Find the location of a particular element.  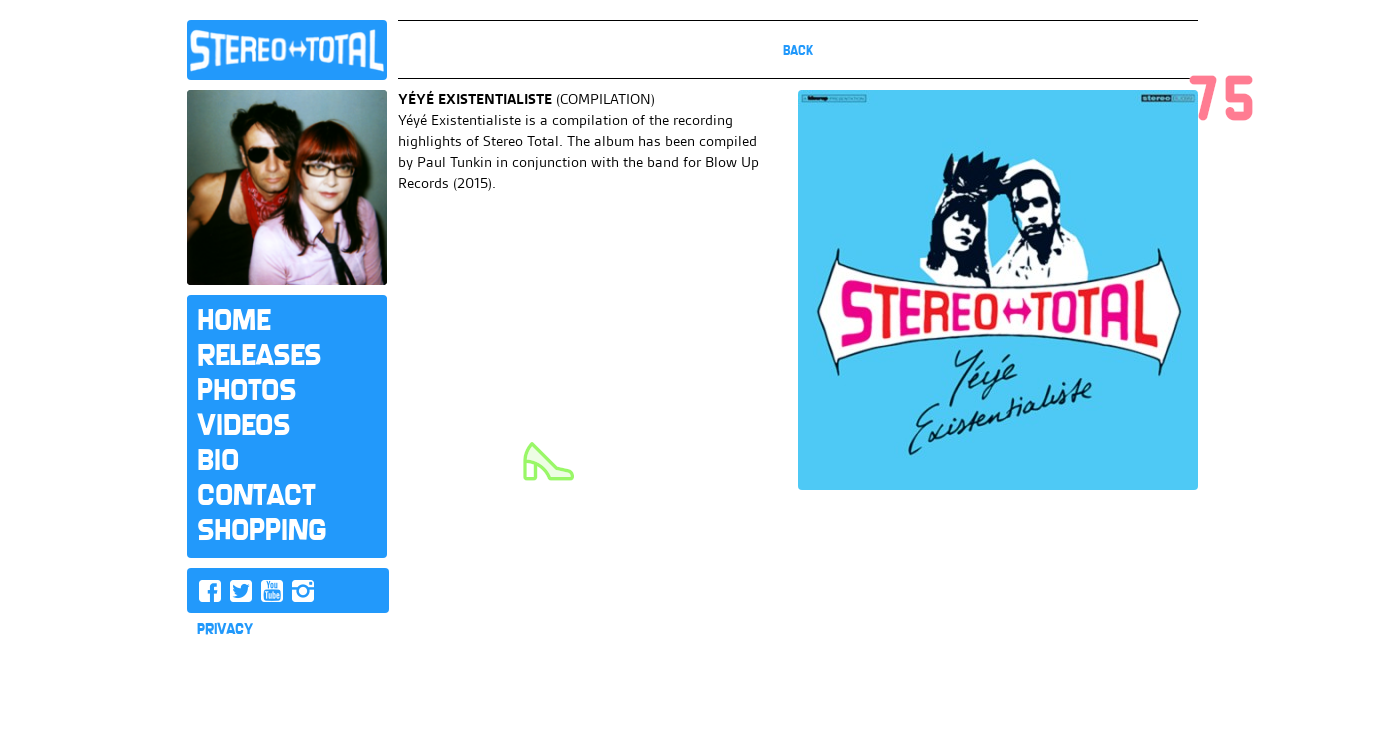

browse women's footwear category is located at coordinates (546, 463).